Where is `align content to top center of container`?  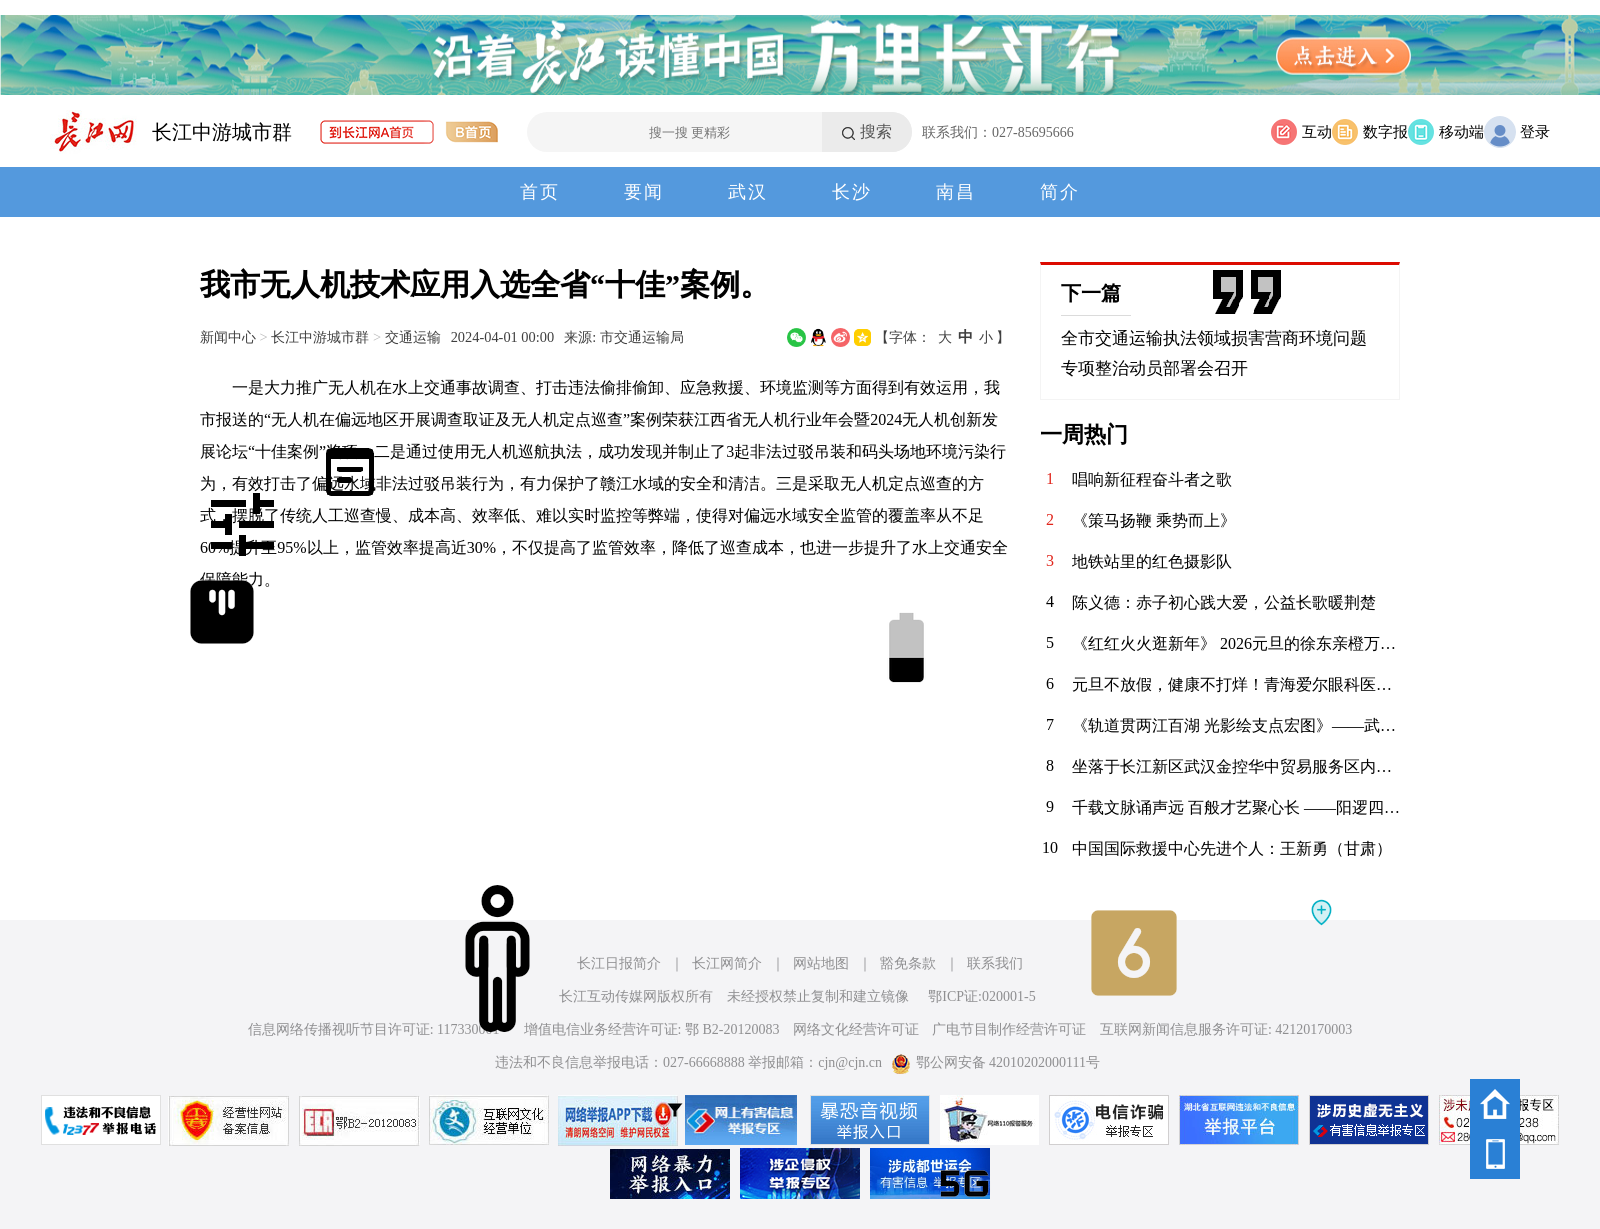 align content to top center of container is located at coordinates (222, 612).